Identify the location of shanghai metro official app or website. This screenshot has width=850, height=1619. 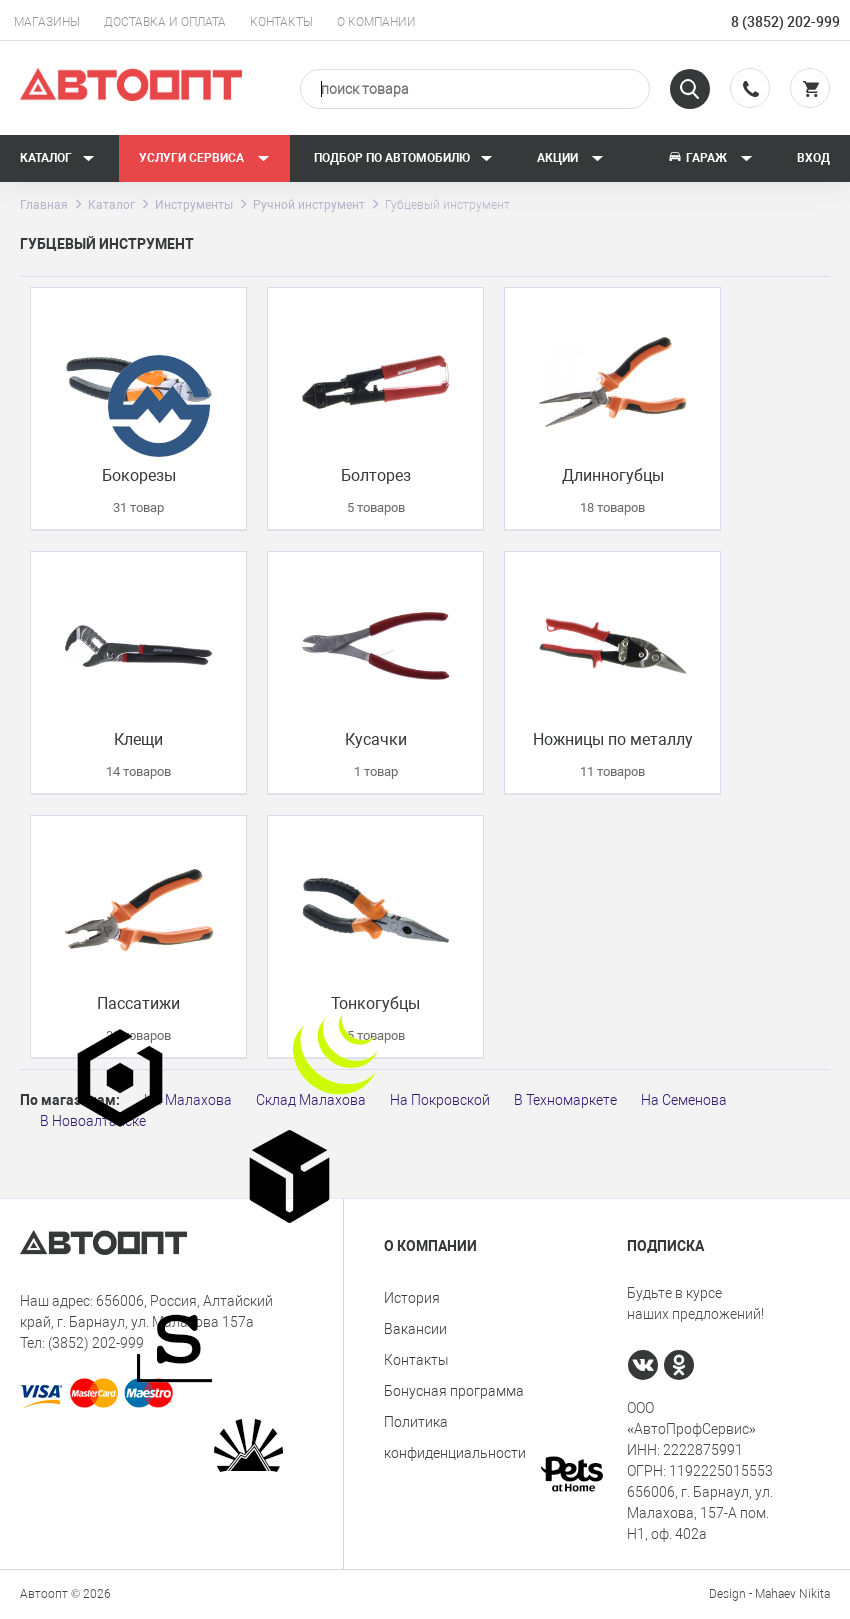
(159, 406).